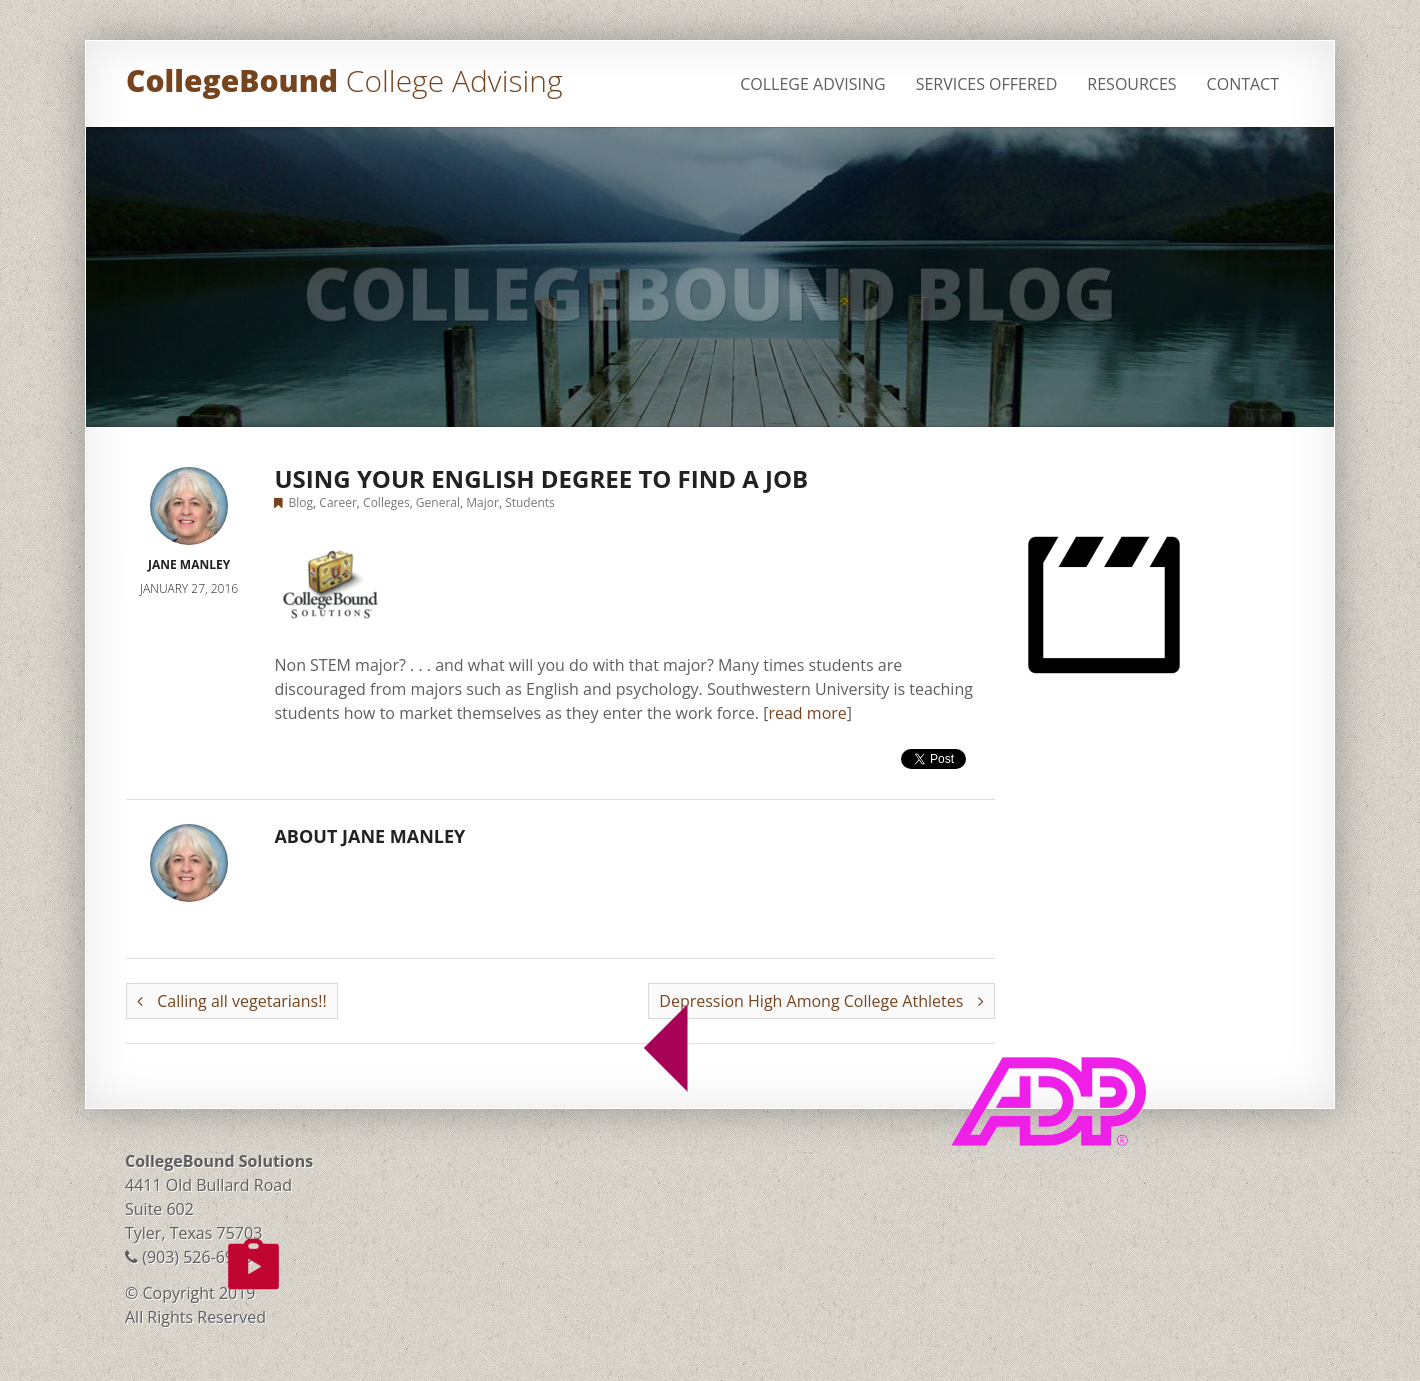  I want to click on go back to the previous screen, so click(673, 1048).